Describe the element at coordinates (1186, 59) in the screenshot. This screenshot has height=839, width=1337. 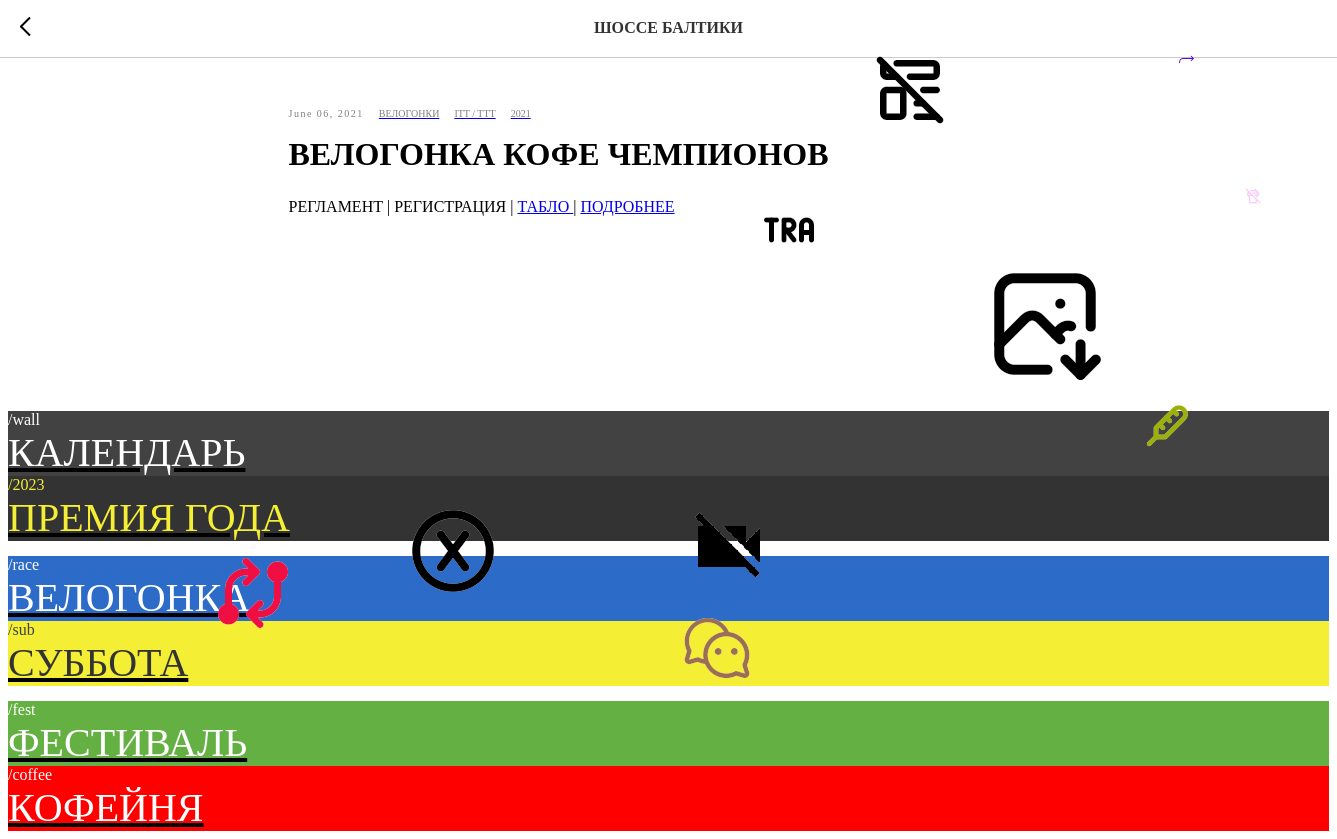
I see `forward or share this item` at that location.